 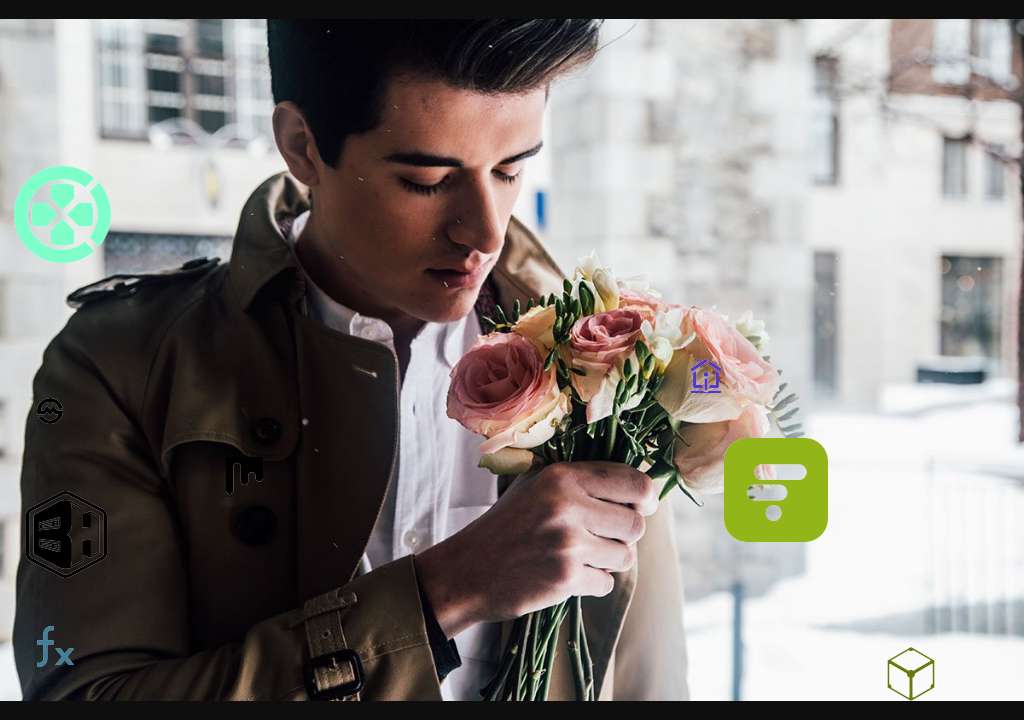 What do you see at coordinates (62, 214) in the screenshot?
I see `visit opencritic website for game reviews` at bounding box center [62, 214].